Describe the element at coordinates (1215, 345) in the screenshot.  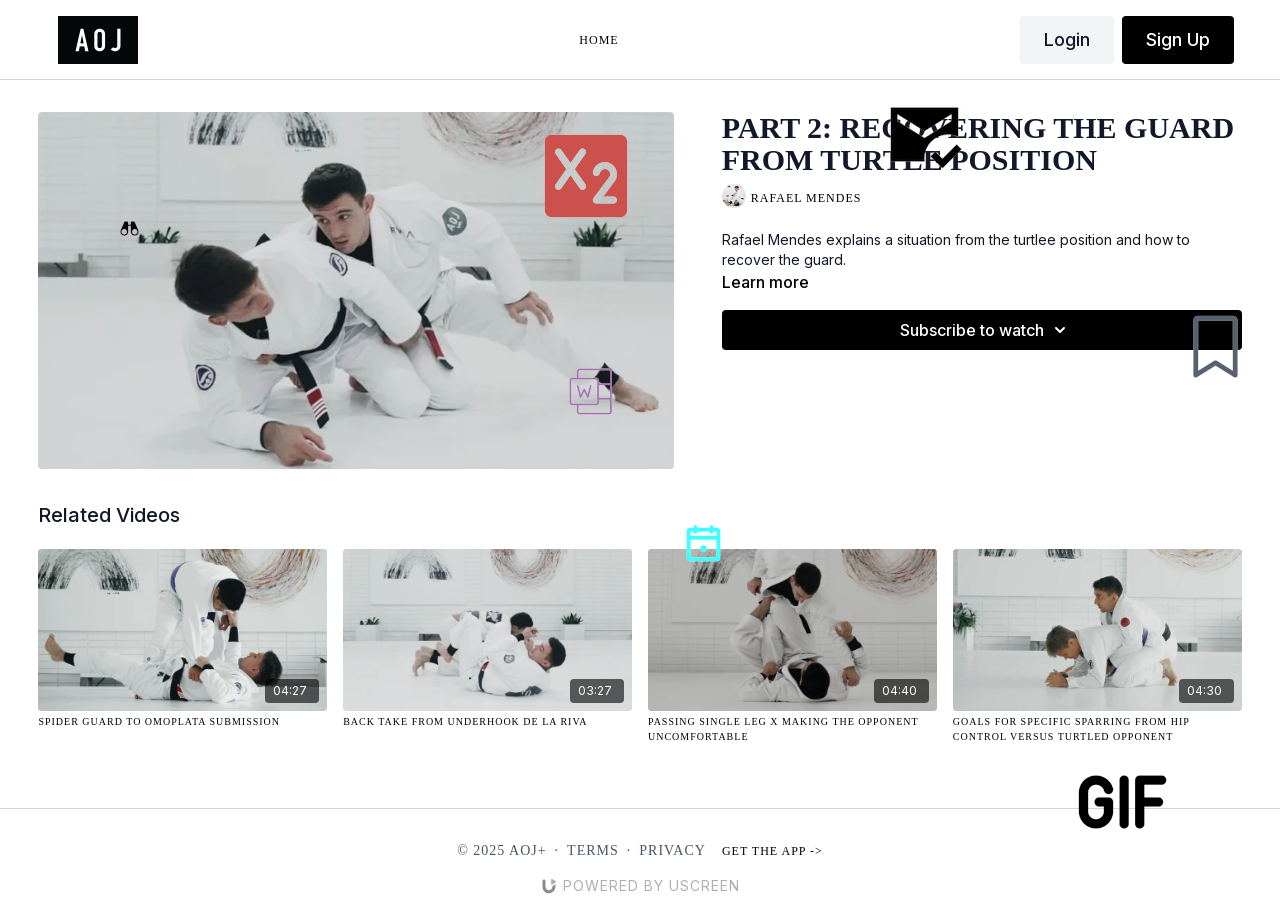
I see `save this item for later` at that location.